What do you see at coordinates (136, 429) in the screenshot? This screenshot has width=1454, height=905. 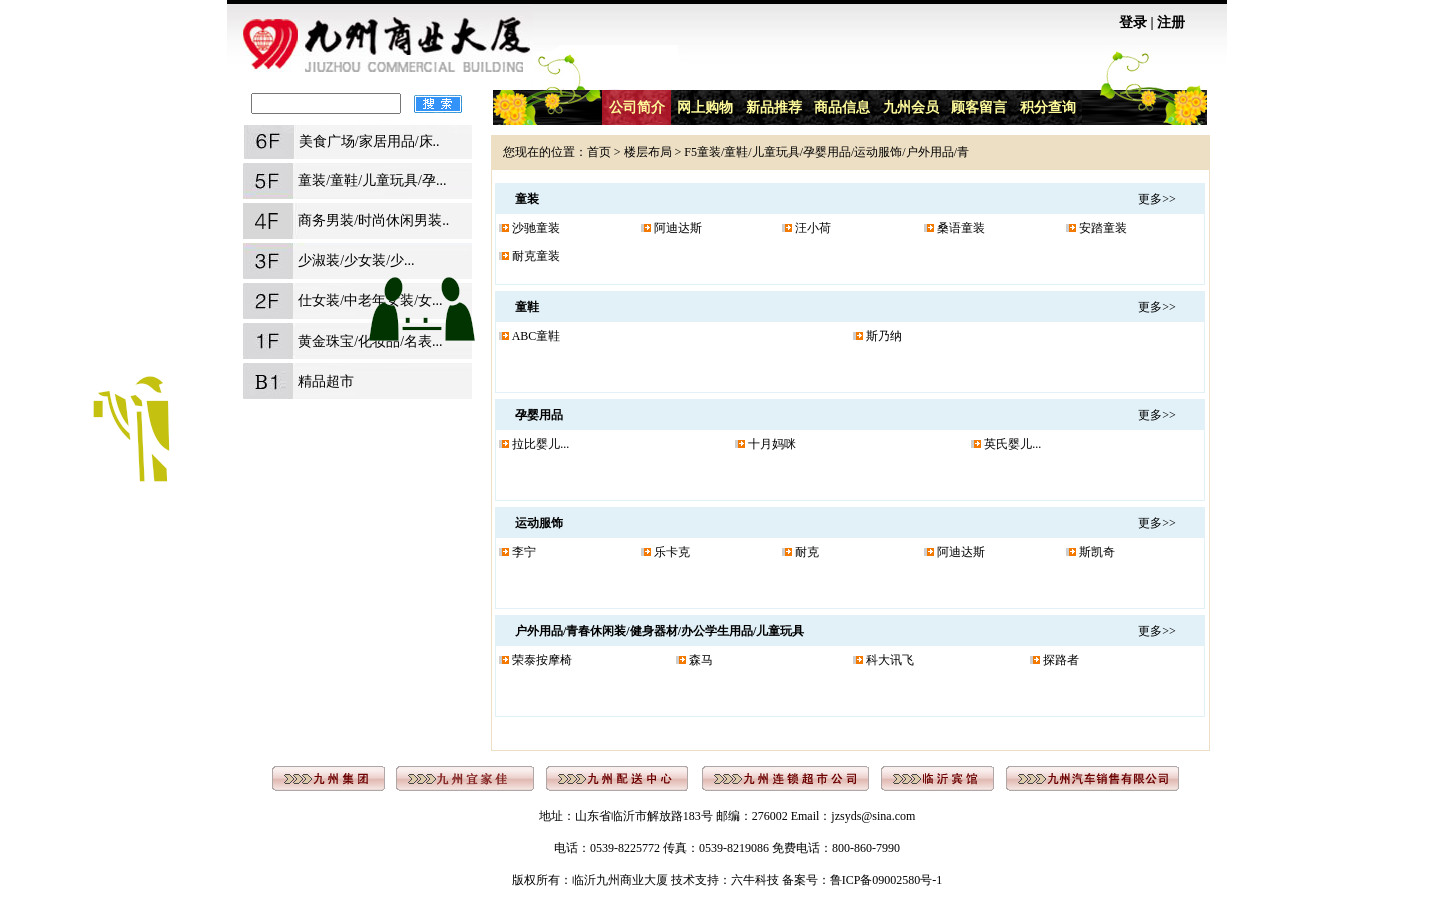 I see `the hermit tarot card icon` at bounding box center [136, 429].